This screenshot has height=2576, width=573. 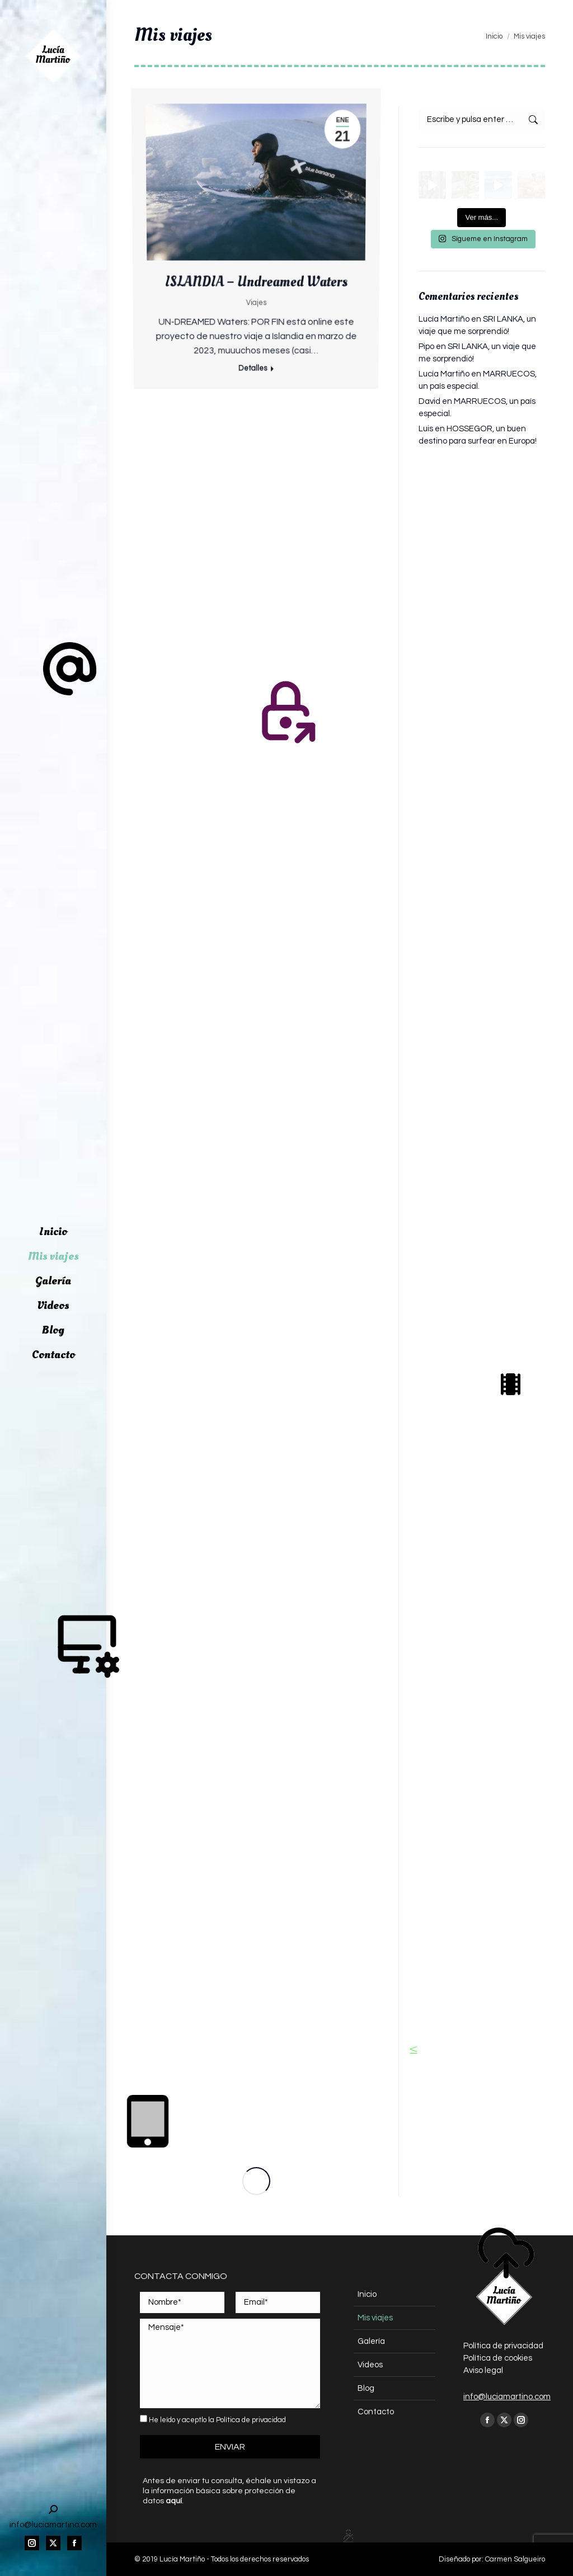 I want to click on switch to tablet view, so click(x=149, y=2121).